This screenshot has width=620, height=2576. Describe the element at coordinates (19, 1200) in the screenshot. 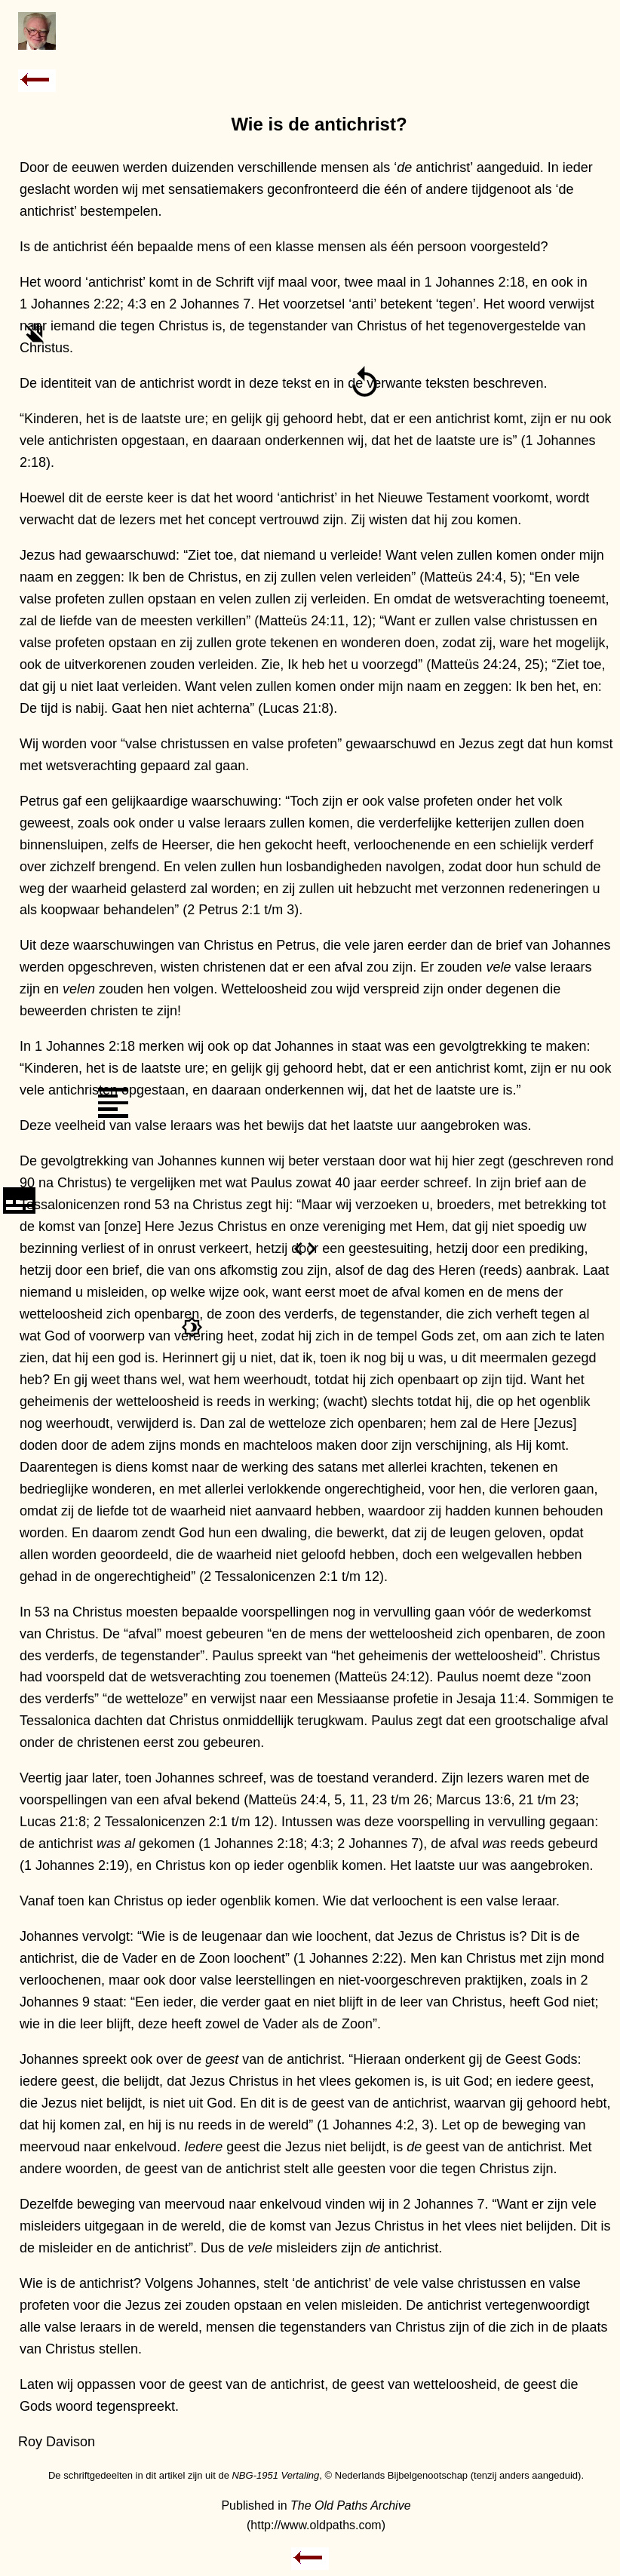

I see `enable subtitles or closed captions` at that location.